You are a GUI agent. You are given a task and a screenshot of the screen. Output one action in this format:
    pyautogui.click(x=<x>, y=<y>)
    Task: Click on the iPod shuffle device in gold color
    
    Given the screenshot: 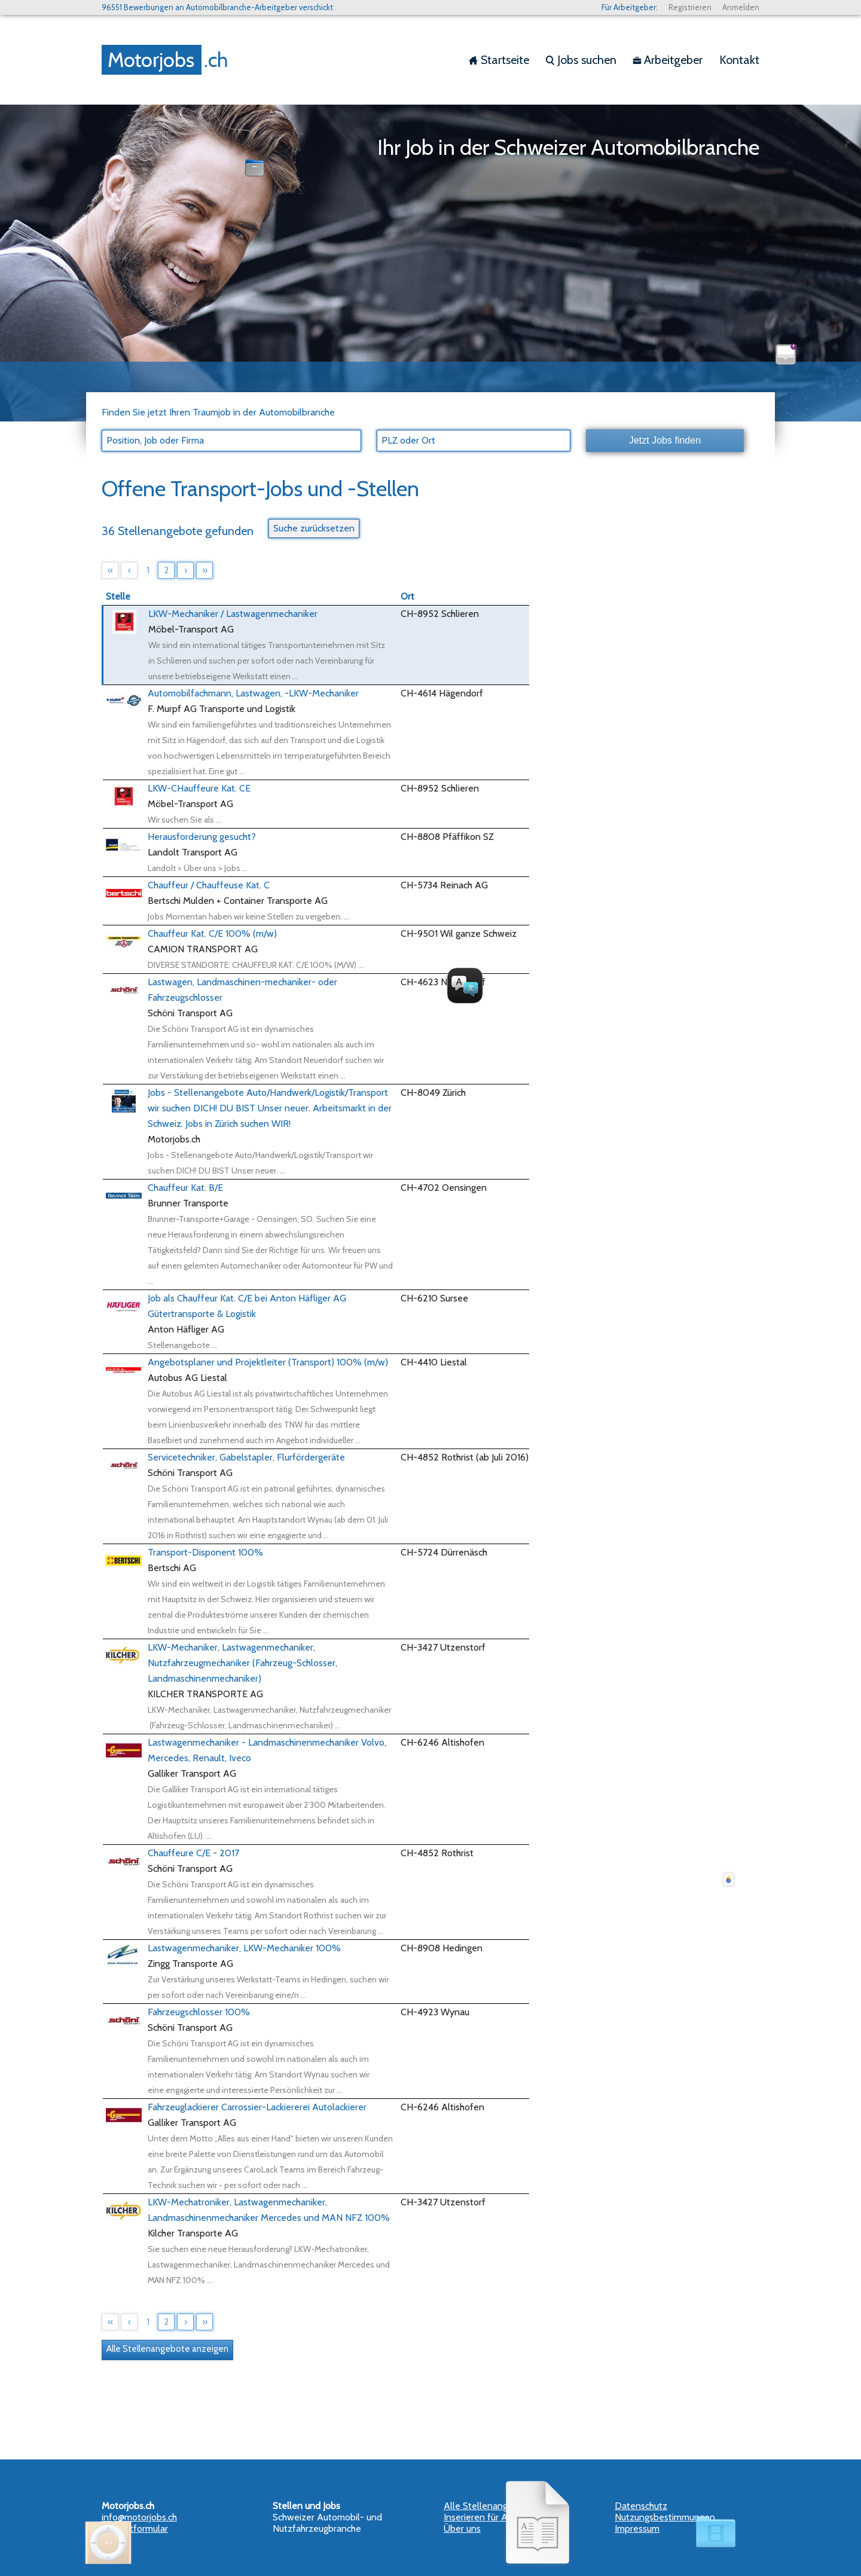 What is the action you would take?
    pyautogui.click(x=108, y=2543)
    